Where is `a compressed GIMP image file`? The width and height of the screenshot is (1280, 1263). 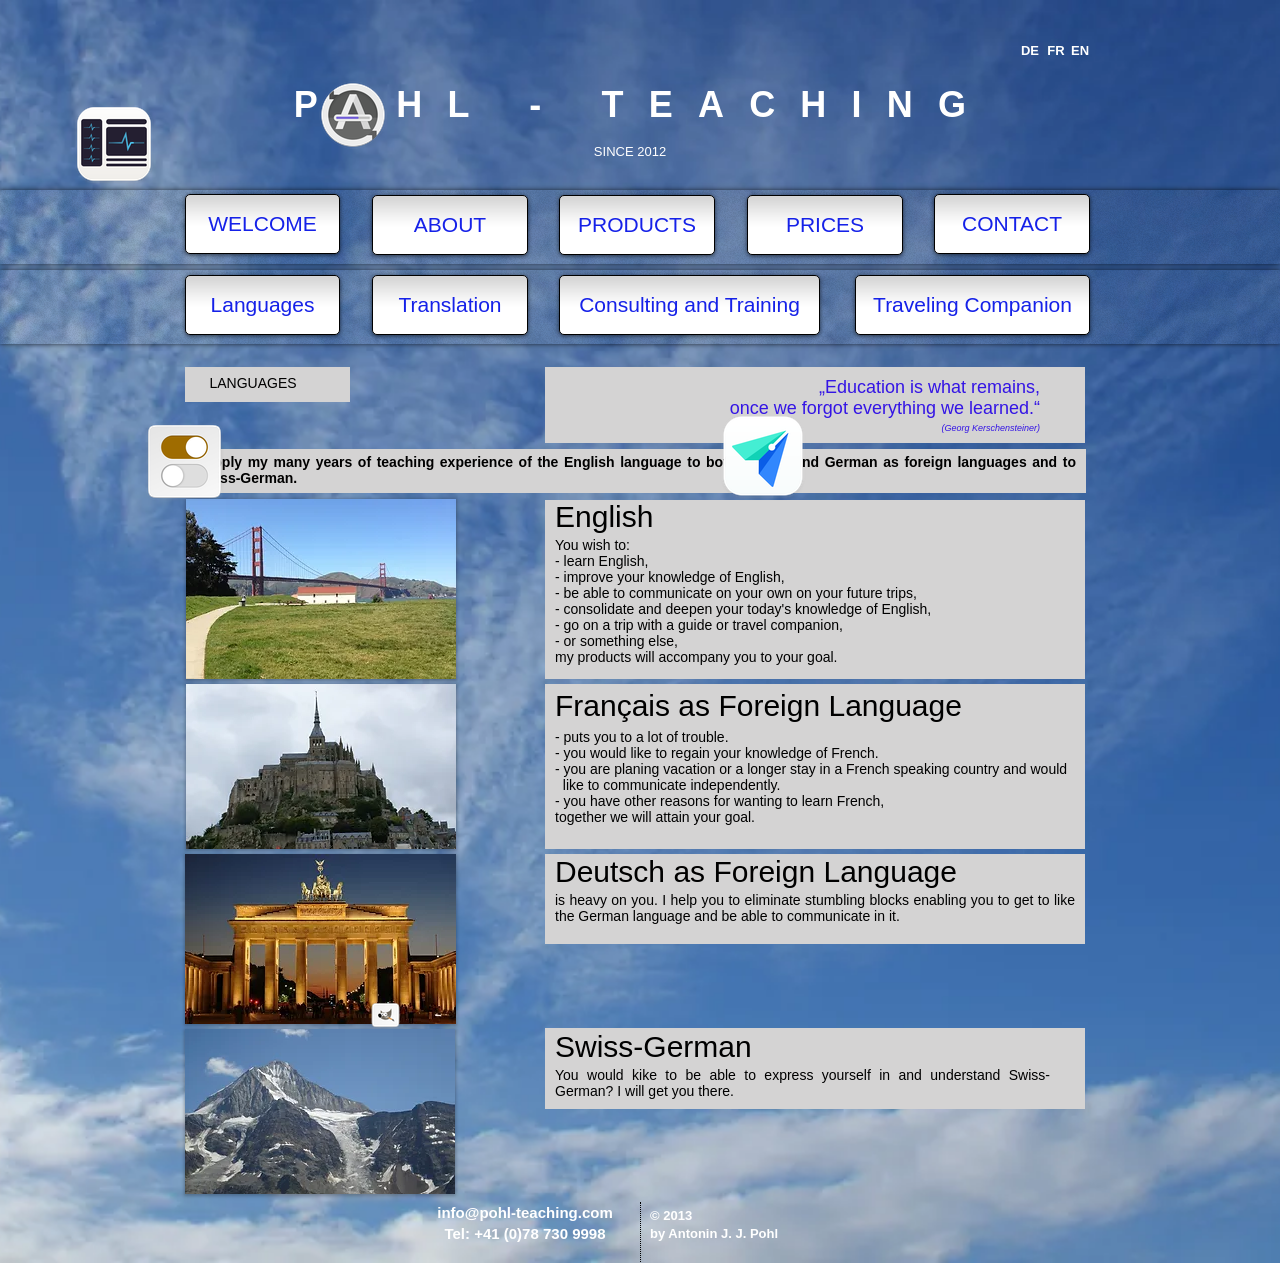
a compressed GIMP image file is located at coordinates (385, 1014).